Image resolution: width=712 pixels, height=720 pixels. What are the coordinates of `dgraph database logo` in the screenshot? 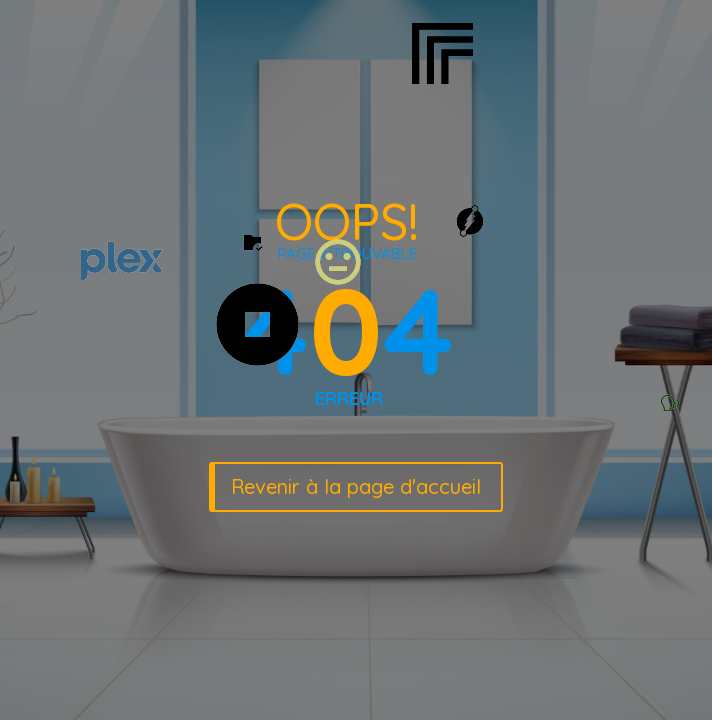 It's located at (470, 221).